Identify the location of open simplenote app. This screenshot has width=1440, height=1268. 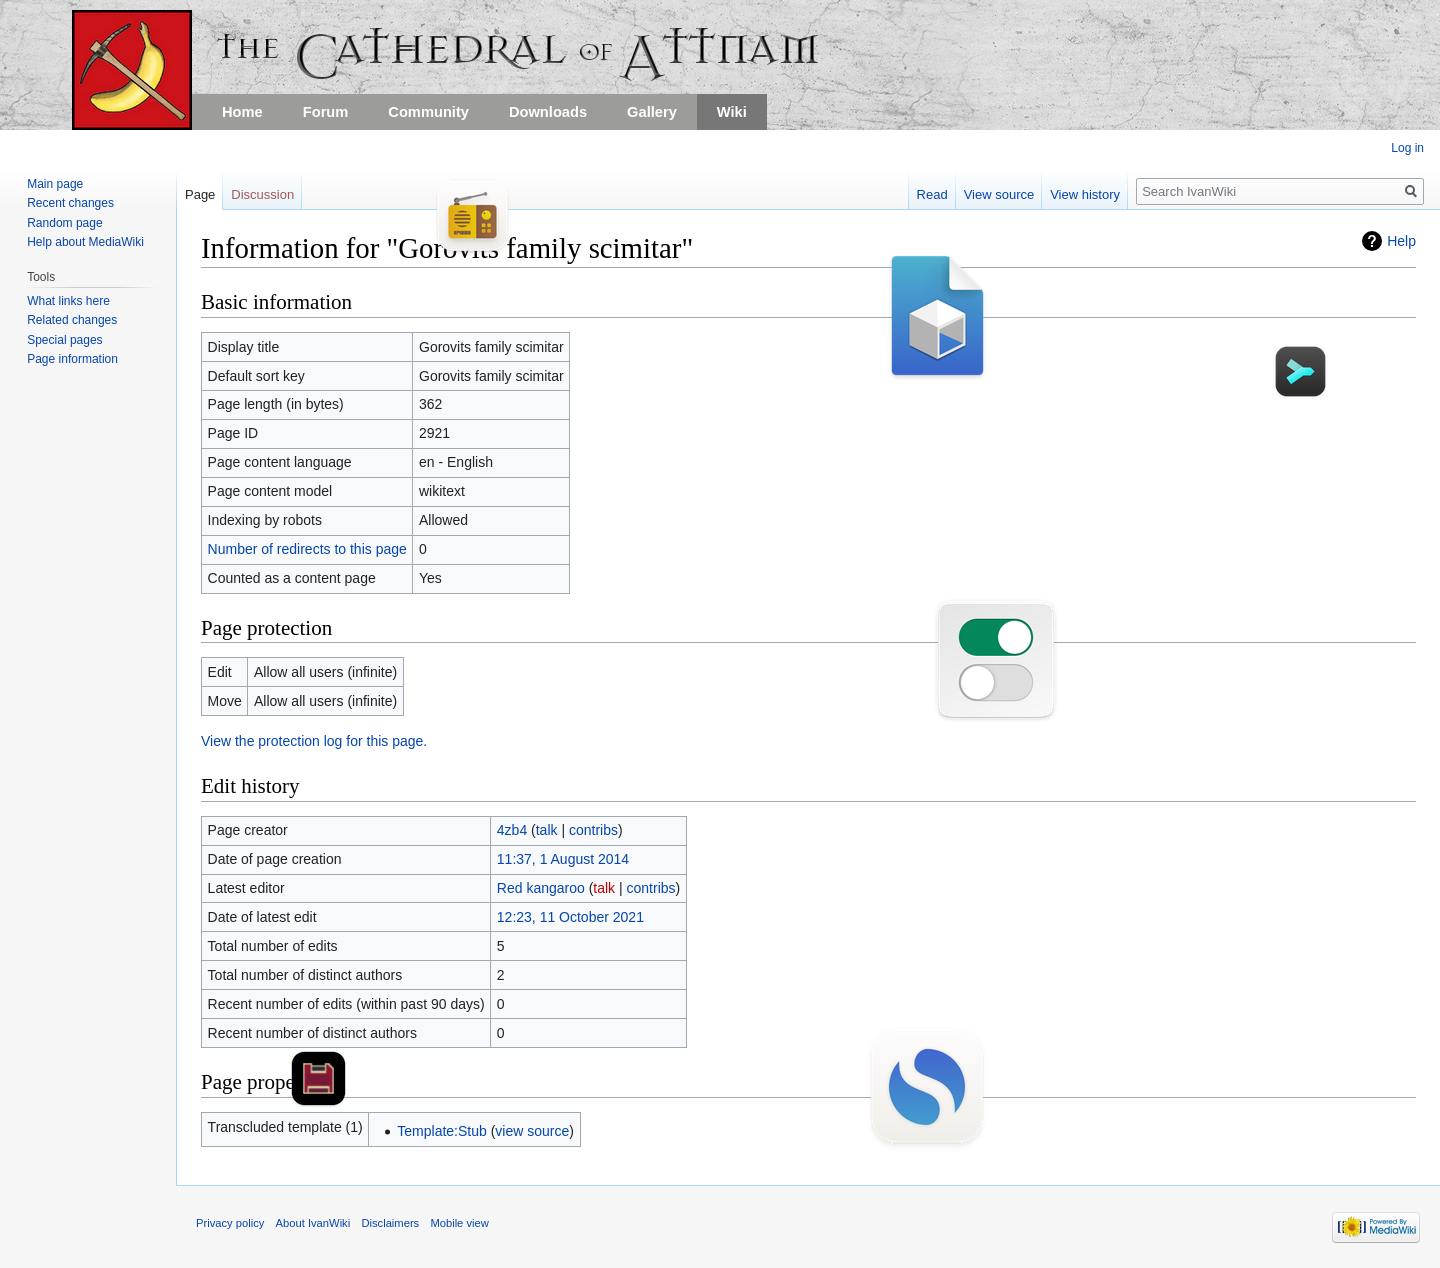
(927, 1087).